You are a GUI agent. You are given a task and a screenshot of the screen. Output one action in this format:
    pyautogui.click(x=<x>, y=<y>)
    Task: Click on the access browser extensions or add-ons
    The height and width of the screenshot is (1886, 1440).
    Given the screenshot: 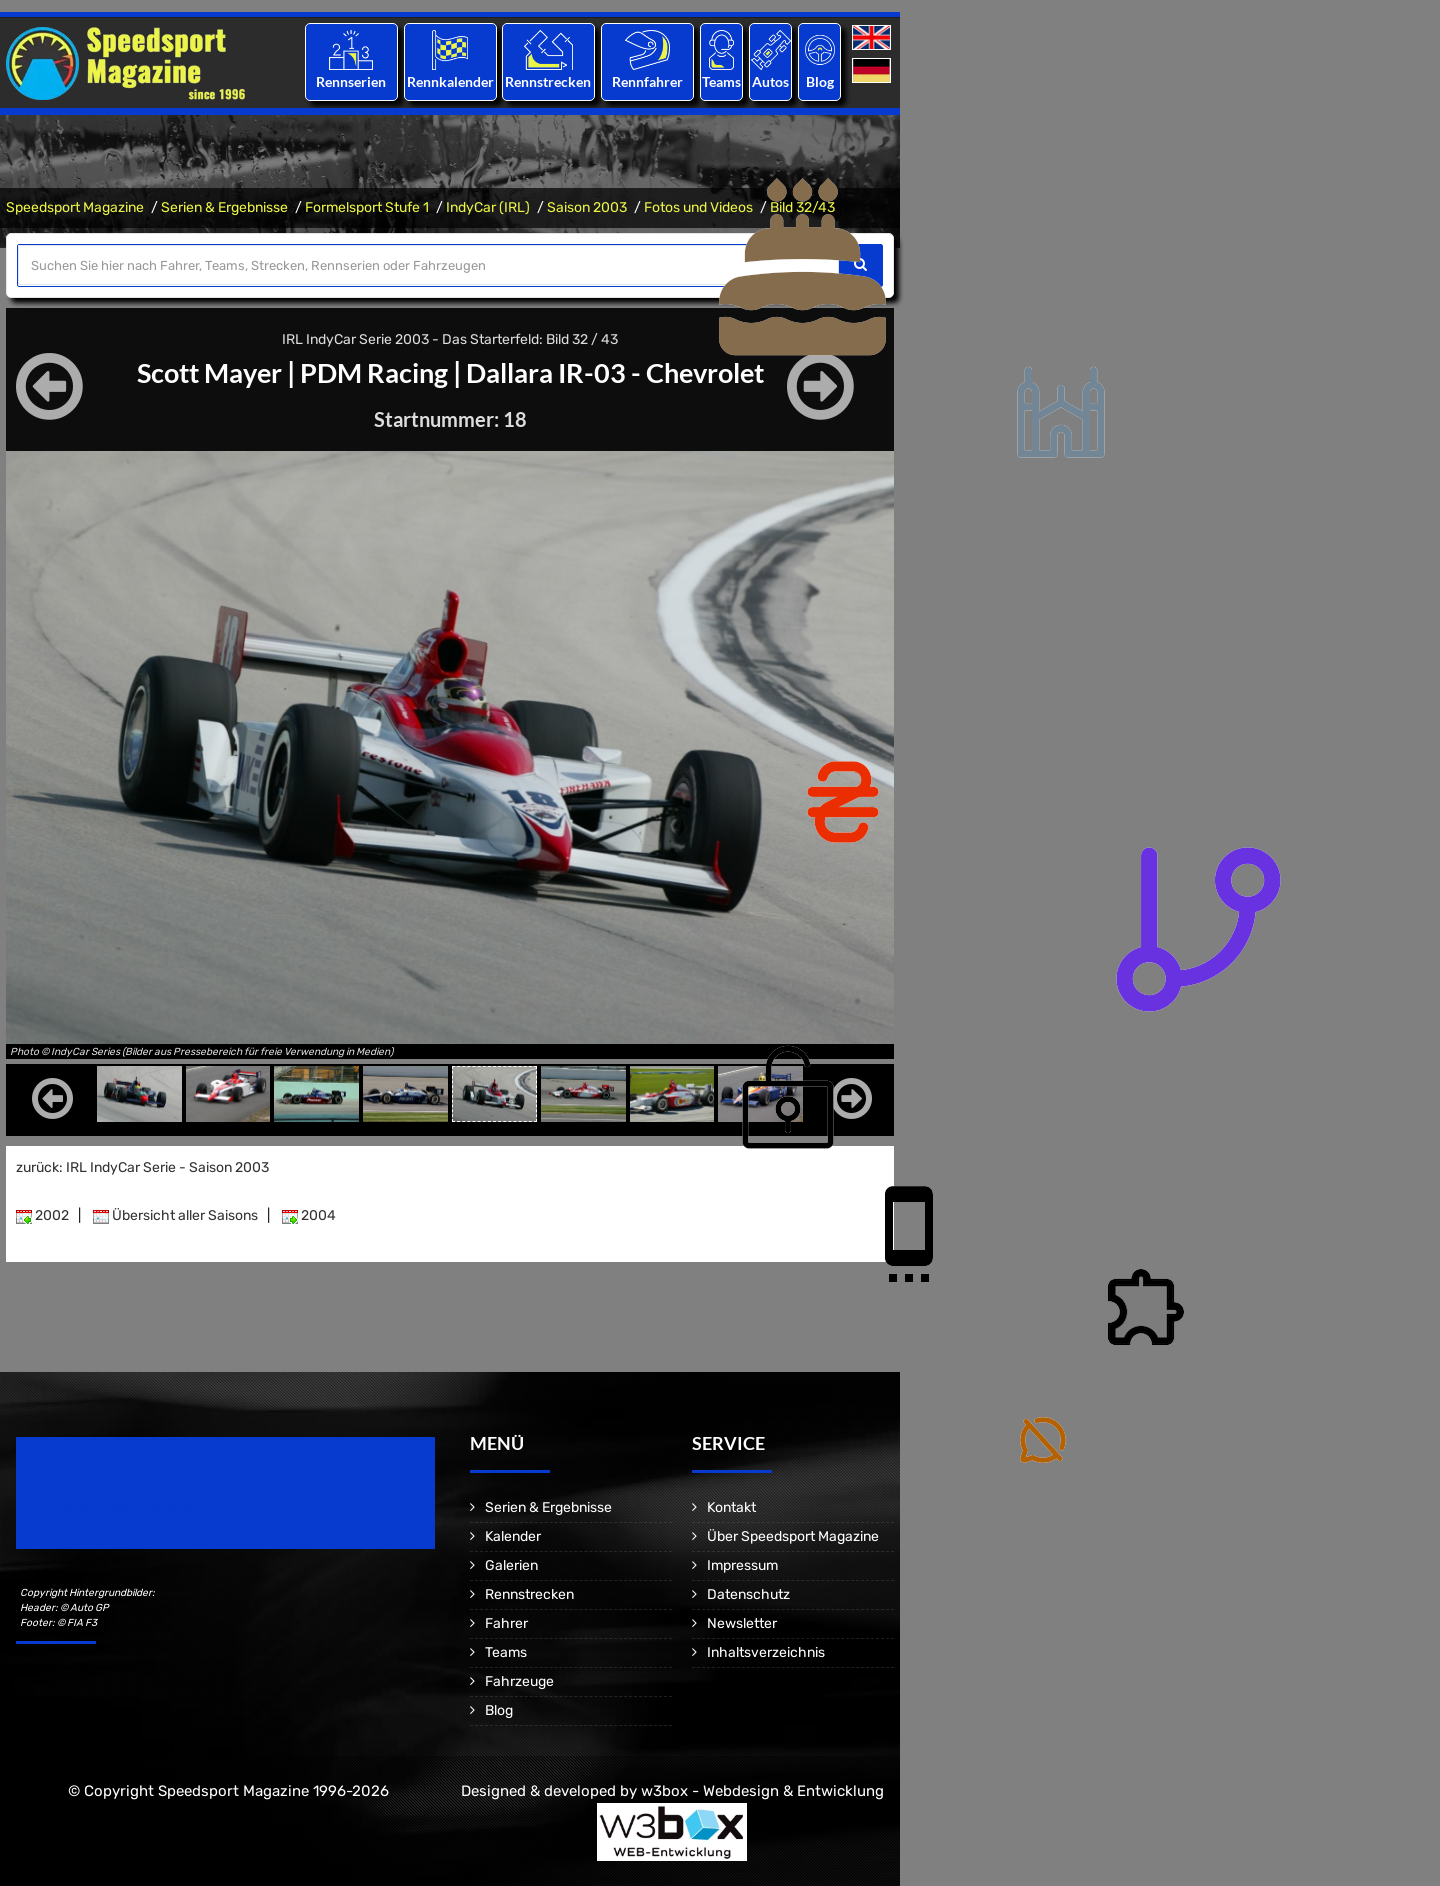 What is the action you would take?
    pyautogui.click(x=1147, y=1306)
    